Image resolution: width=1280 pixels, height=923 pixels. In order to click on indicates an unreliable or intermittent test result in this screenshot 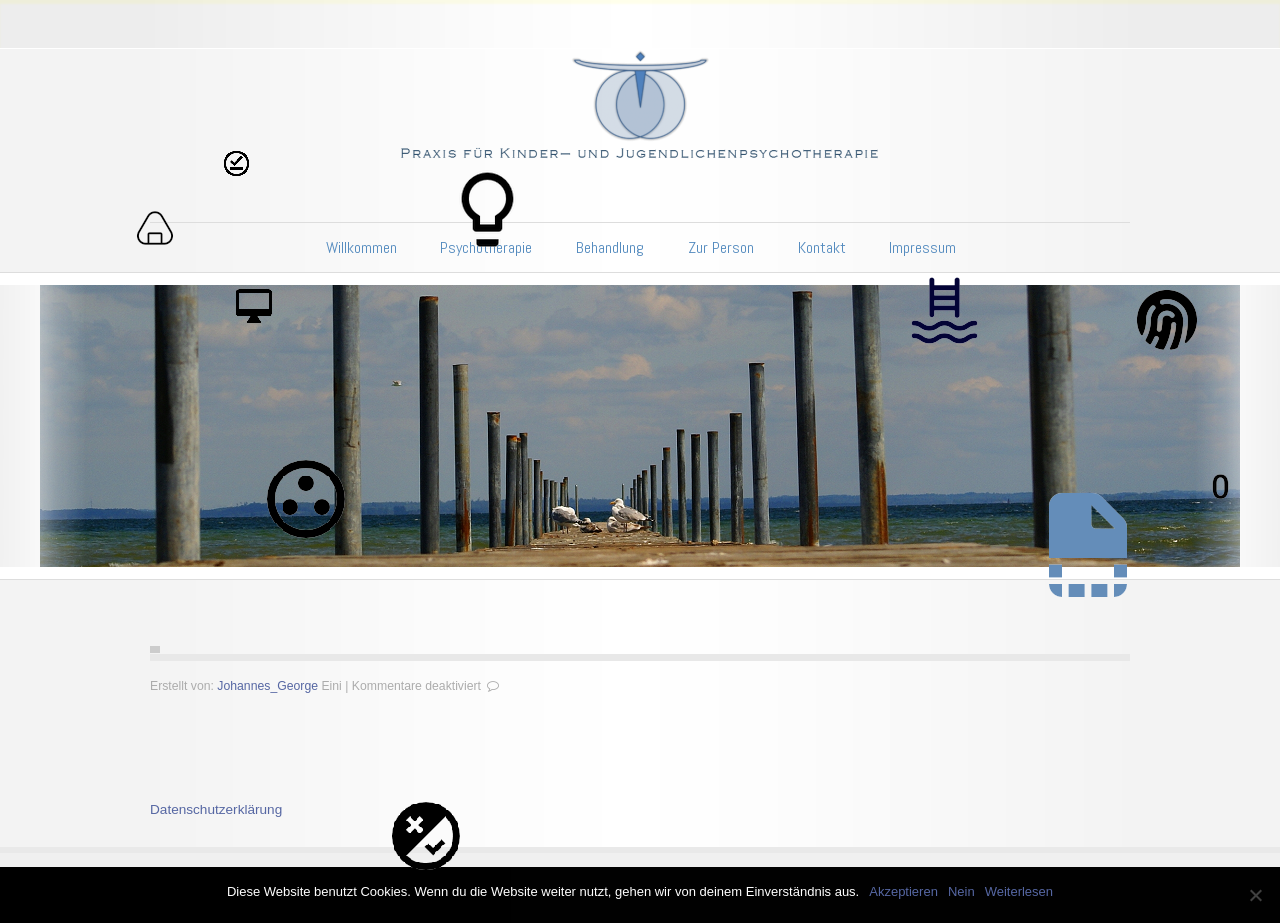, I will do `click(426, 836)`.